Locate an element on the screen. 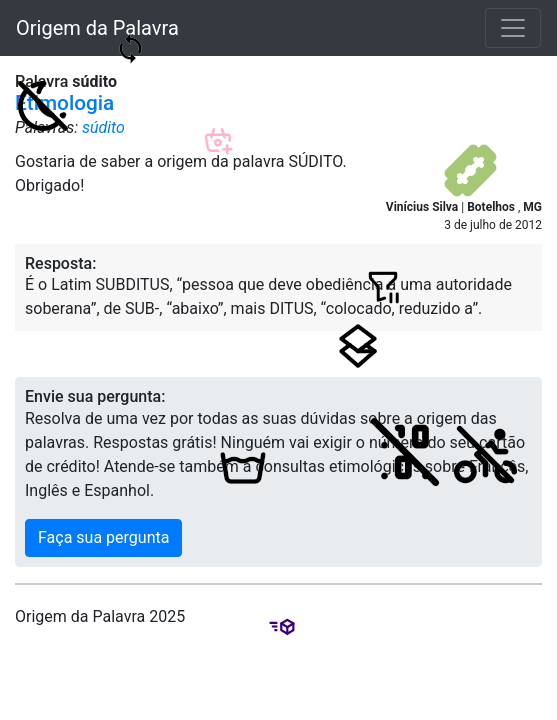  send or ship a package is located at coordinates (282, 626).